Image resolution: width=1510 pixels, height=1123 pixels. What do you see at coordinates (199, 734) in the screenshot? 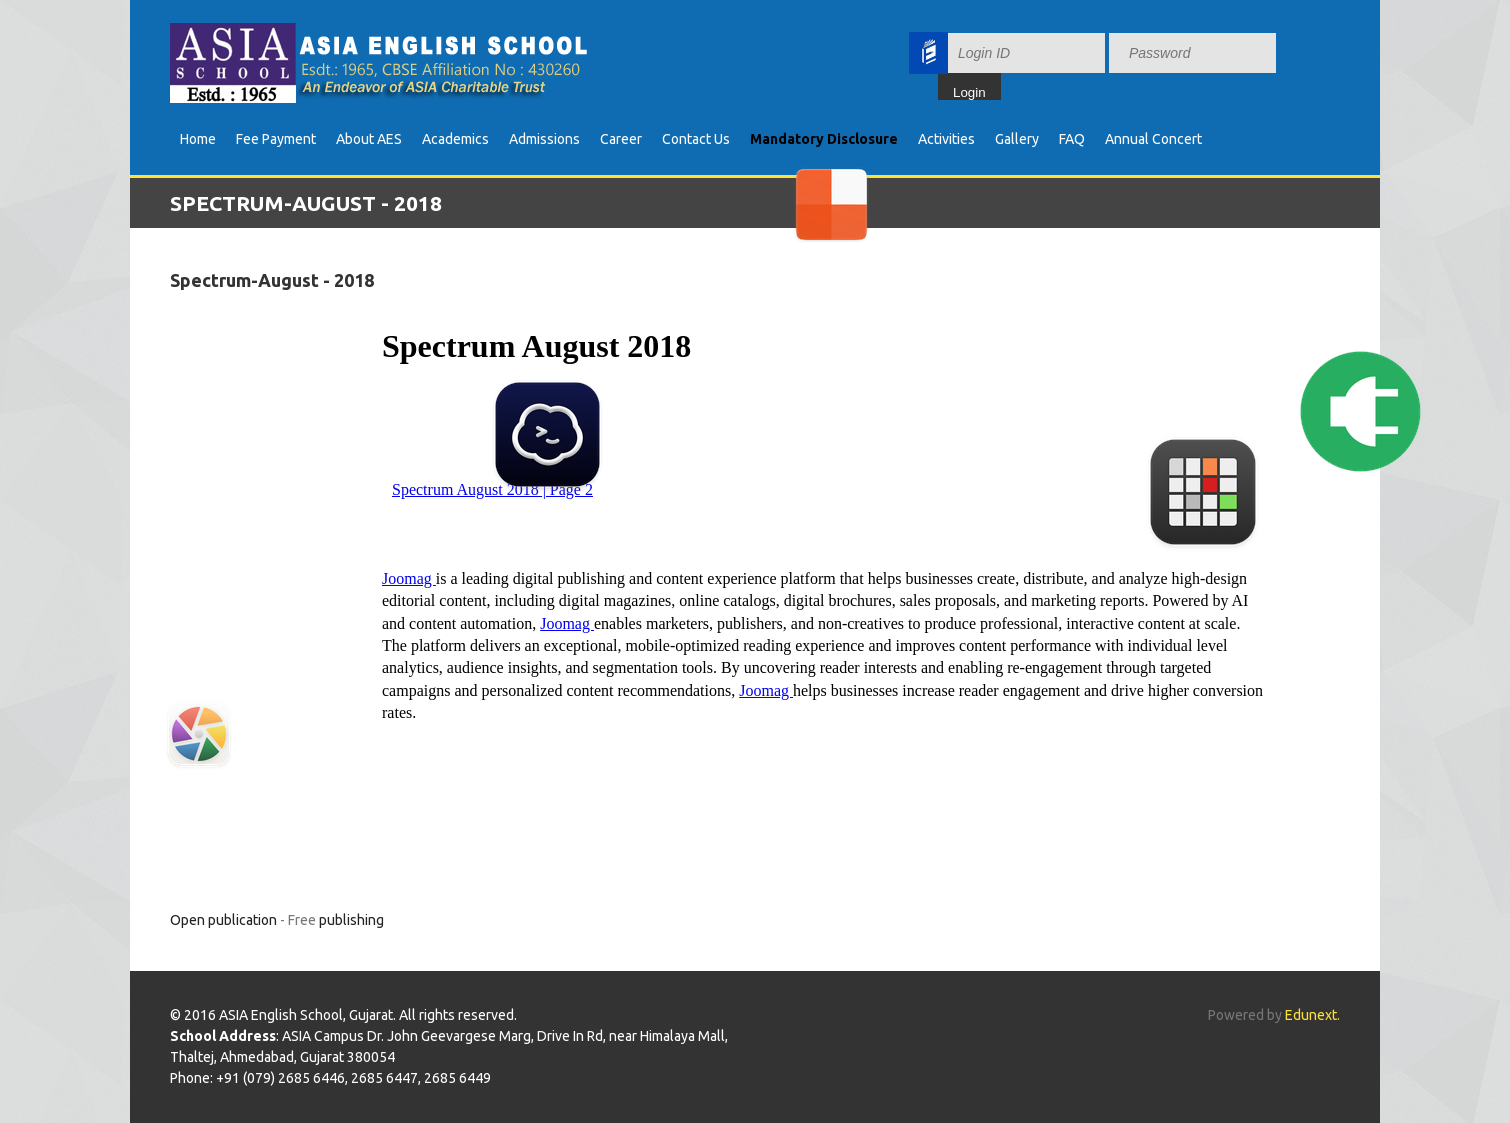
I see `open darktable photo editing application` at bounding box center [199, 734].